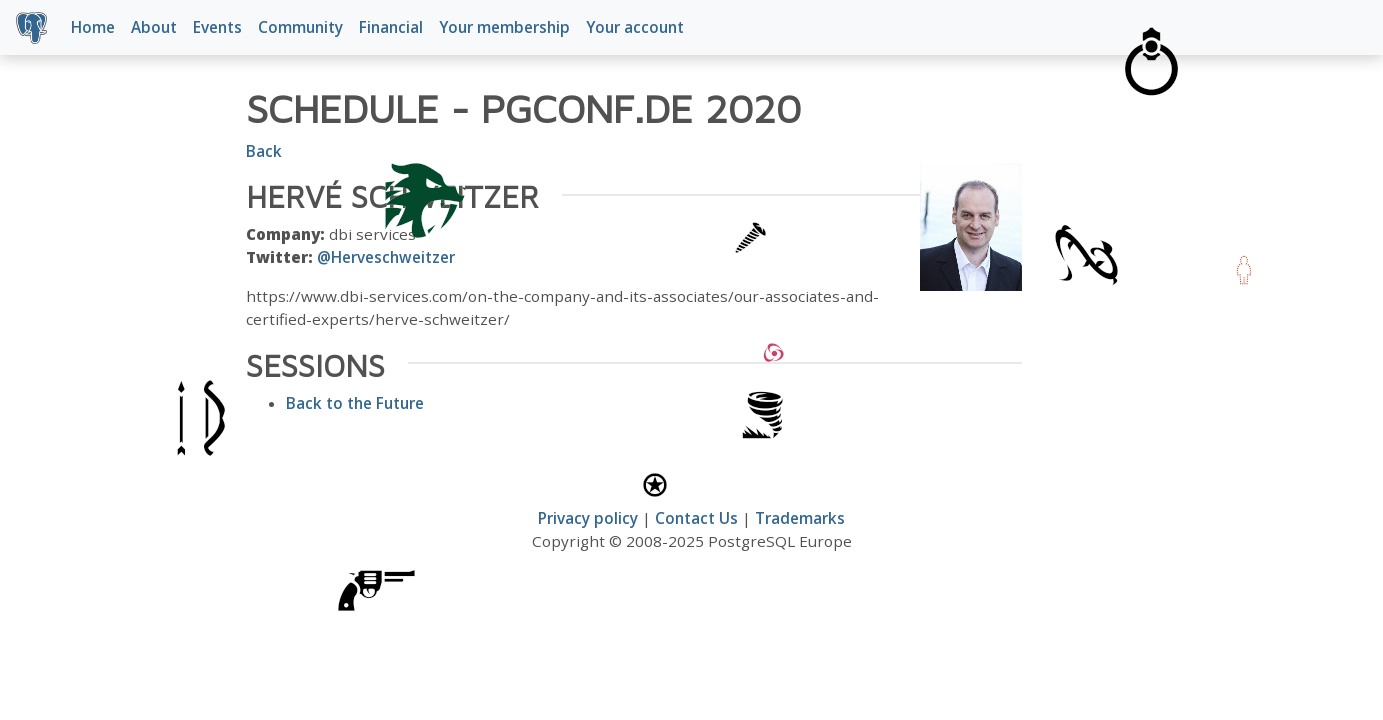  Describe the element at coordinates (425, 200) in the screenshot. I see `select saber-toothed cat character or avatar` at that location.